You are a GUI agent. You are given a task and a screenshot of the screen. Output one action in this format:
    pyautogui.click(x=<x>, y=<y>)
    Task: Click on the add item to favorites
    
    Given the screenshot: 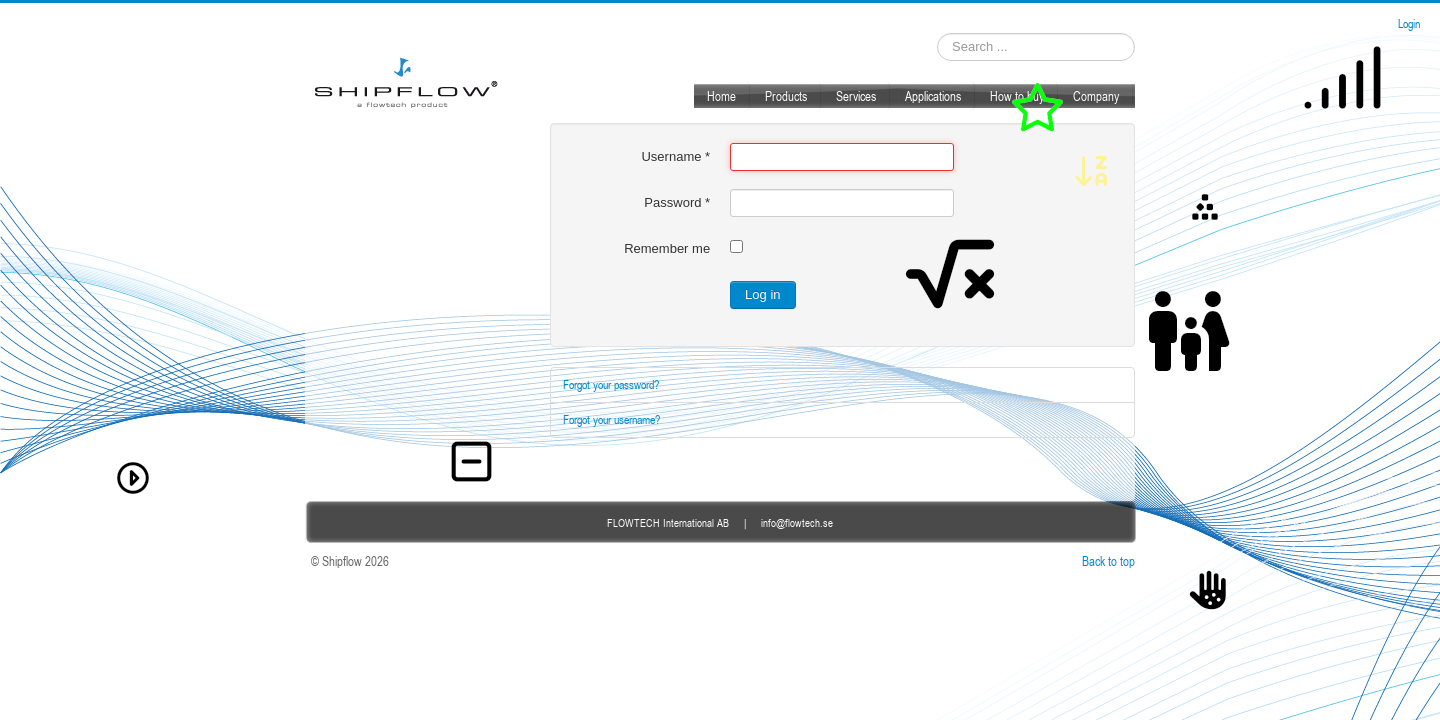 What is the action you would take?
    pyautogui.click(x=1037, y=109)
    